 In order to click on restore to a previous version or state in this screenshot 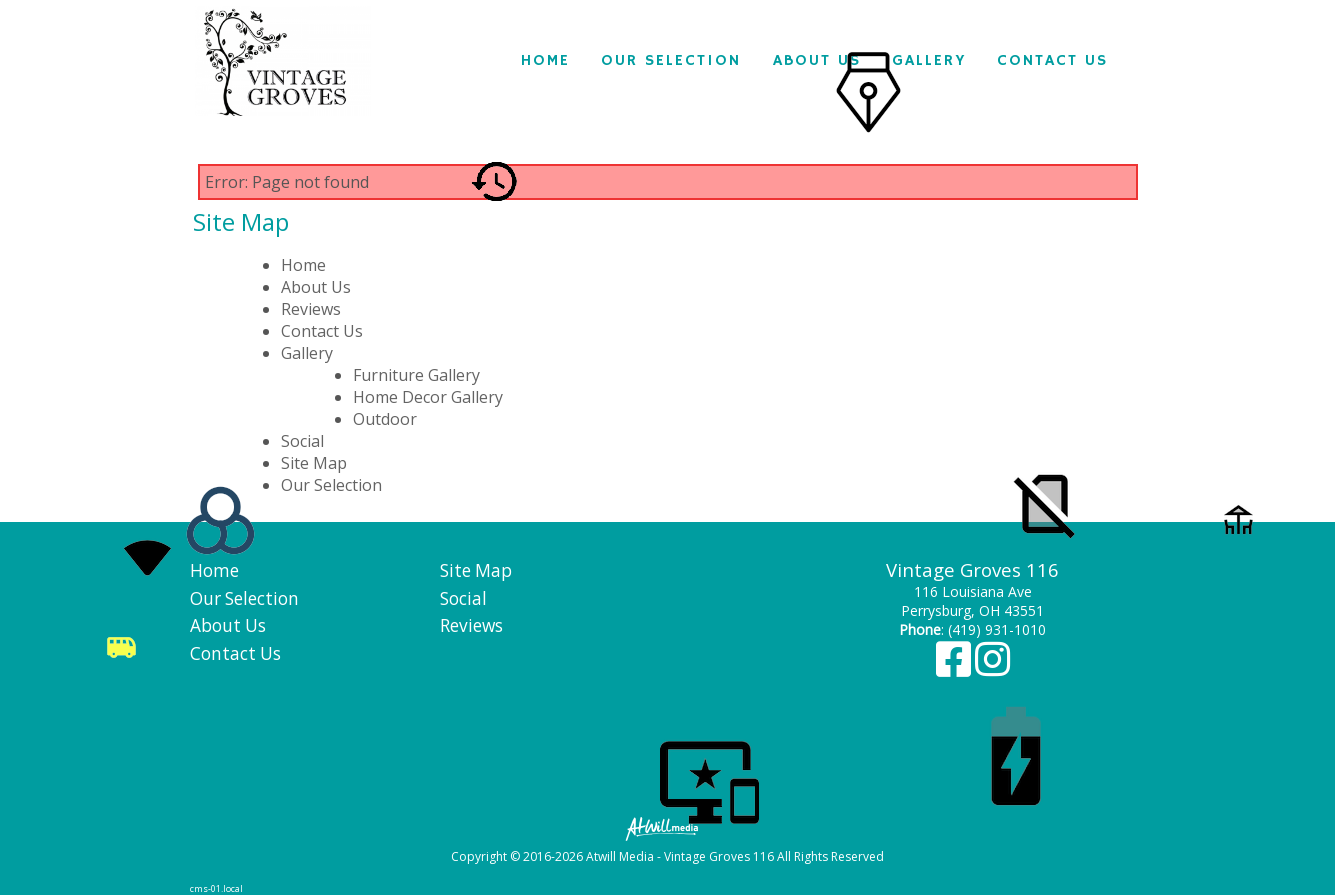, I will do `click(494, 181)`.